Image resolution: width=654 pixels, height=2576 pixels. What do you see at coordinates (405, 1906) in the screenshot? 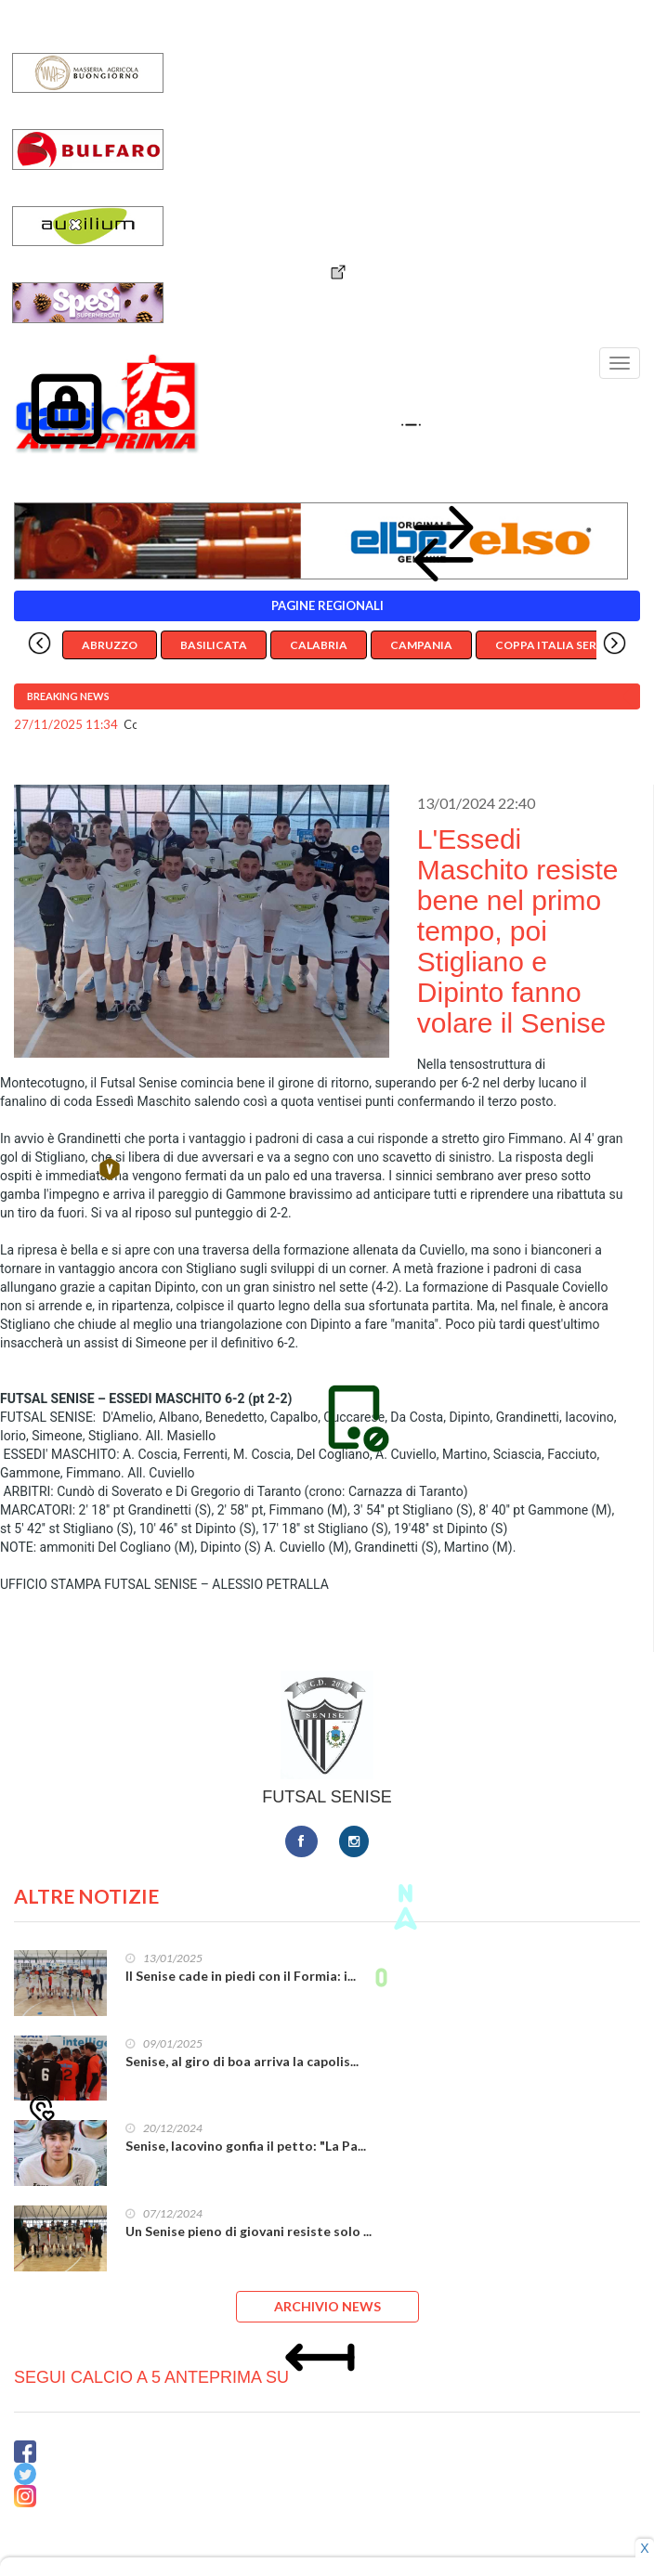
I see `orient map to face north` at bounding box center [405, 1906].